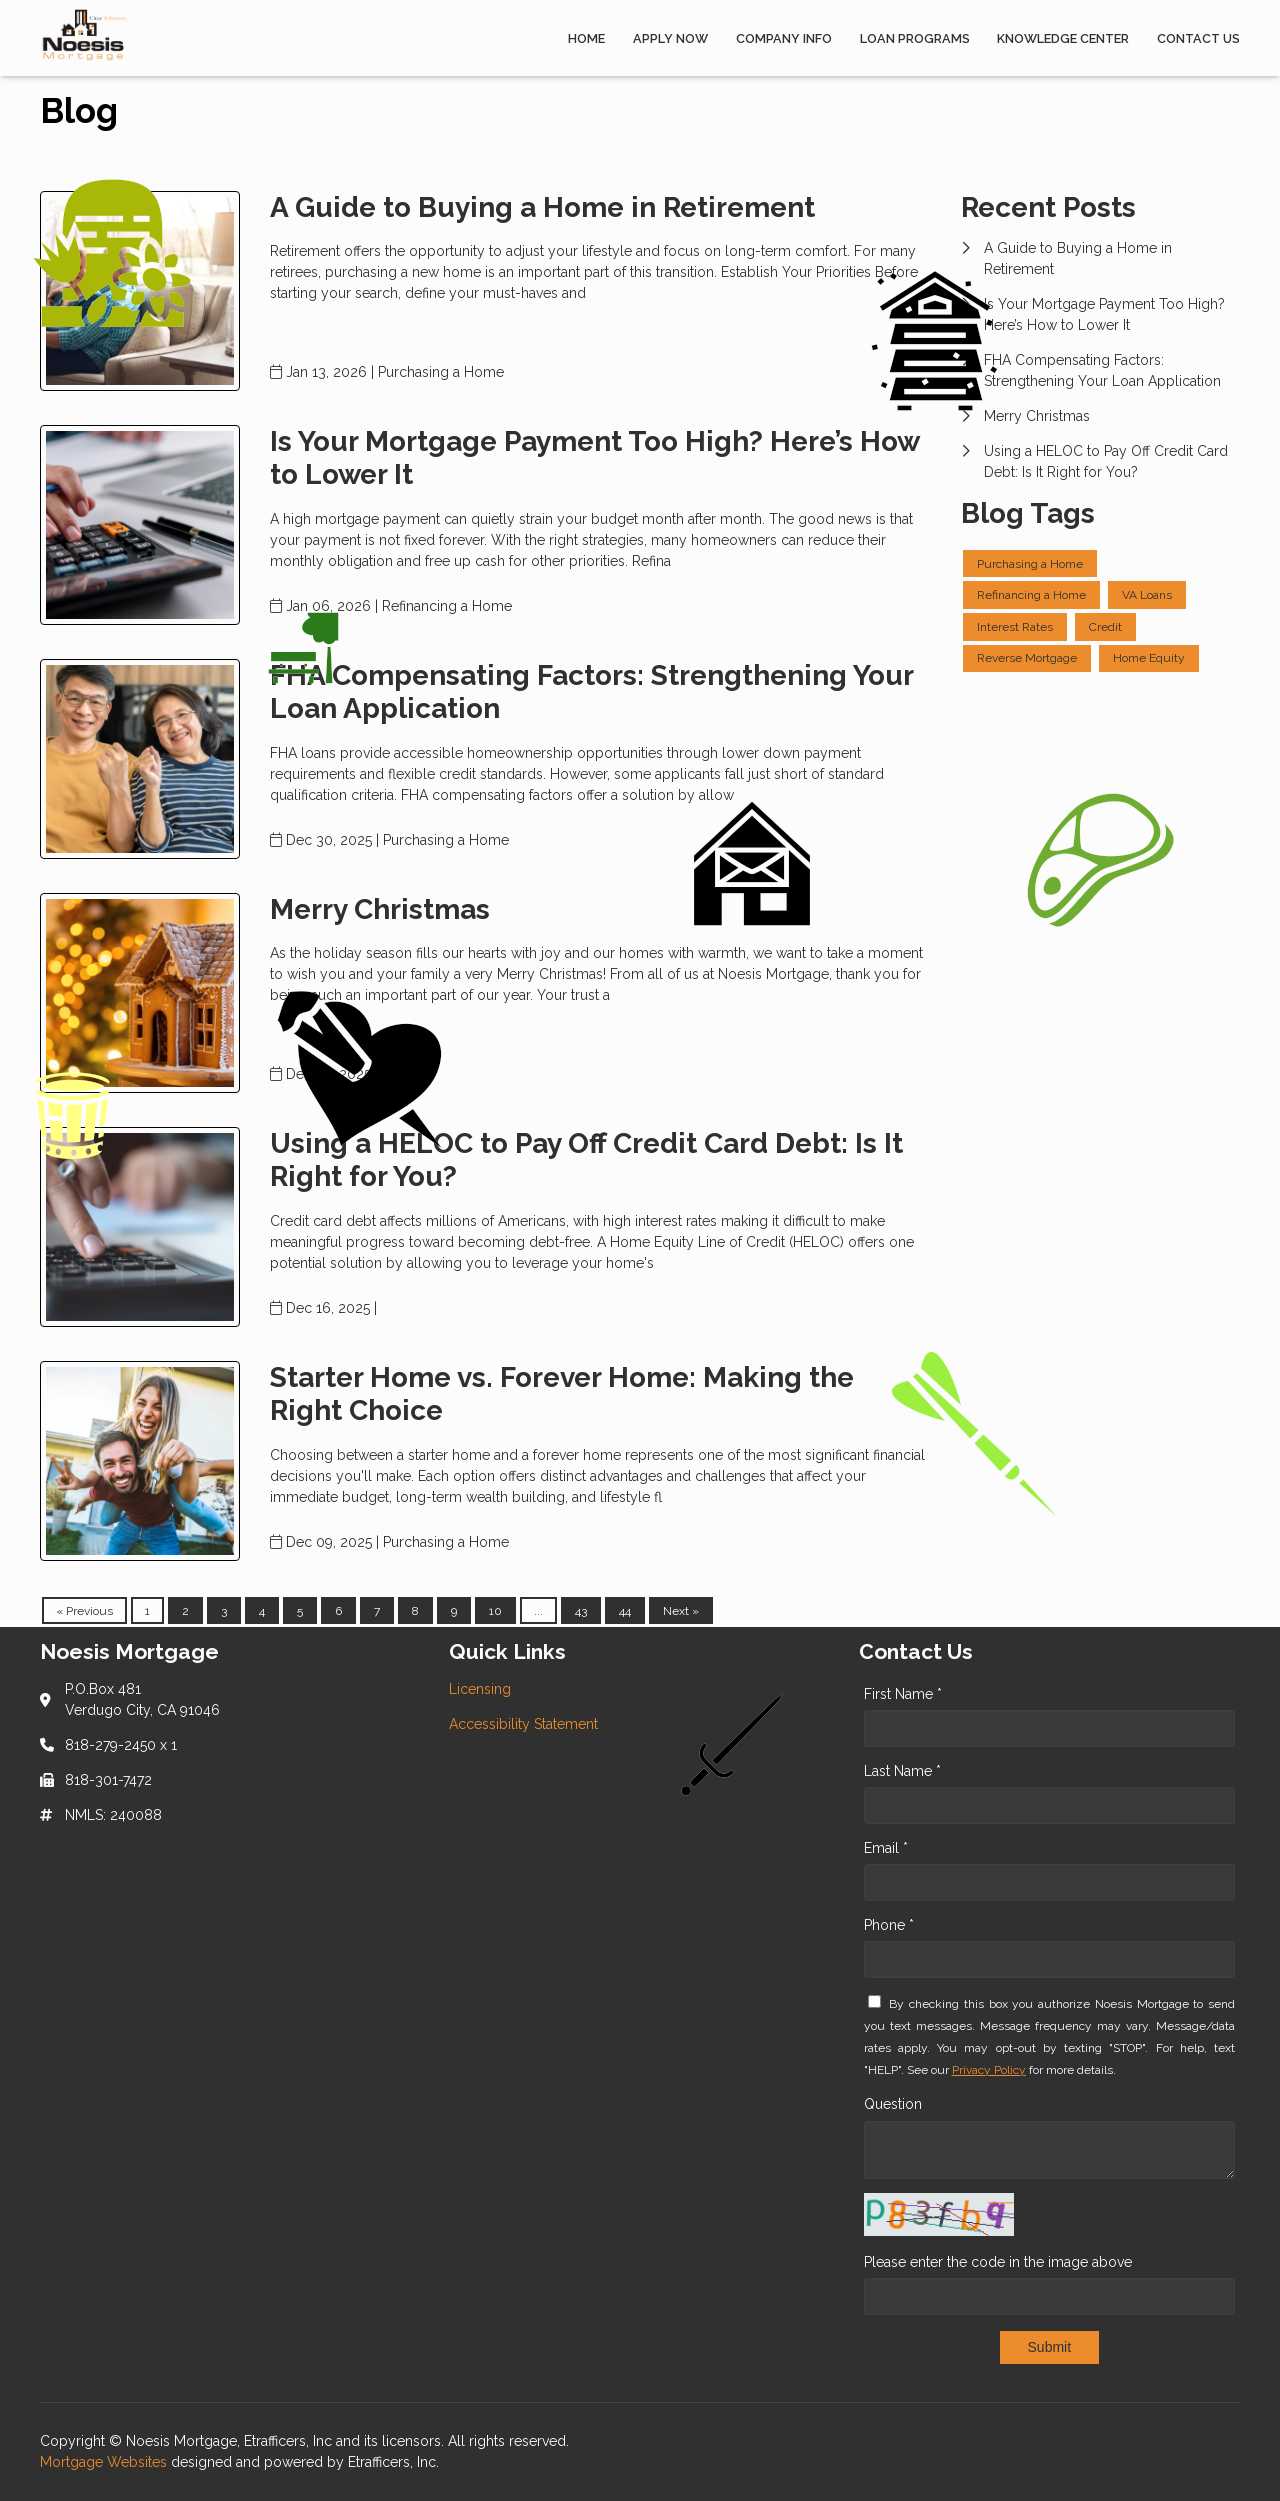 This screenshot has height=2501, width=1280. Describe the element at coordinates (732, 1744) in the screenshot. I see `equip a stiletto or dagger weapon` at that location.